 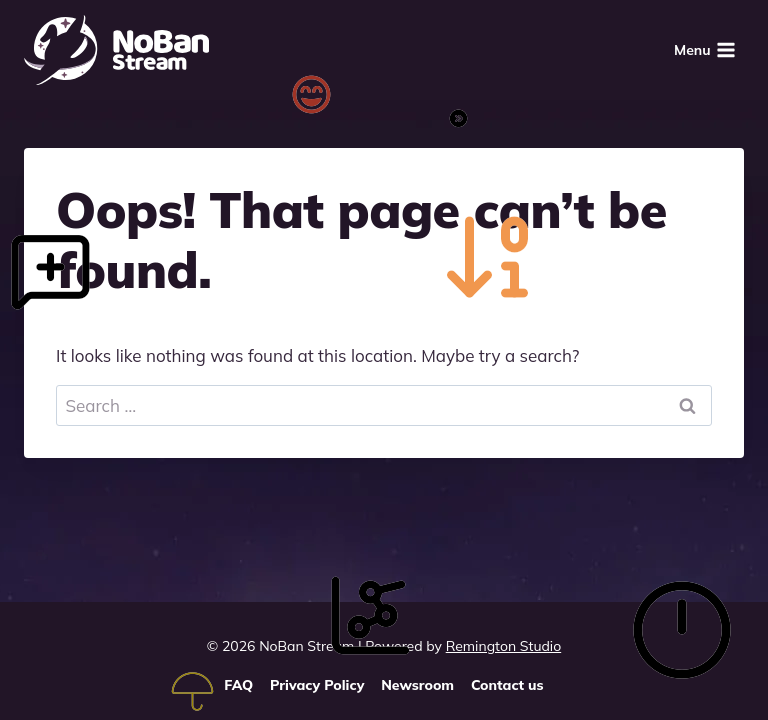 What do you see at coordinates (370, 615) in the screenshot?
I see `view network analytics or graph data` at bounding box center [370, 615].